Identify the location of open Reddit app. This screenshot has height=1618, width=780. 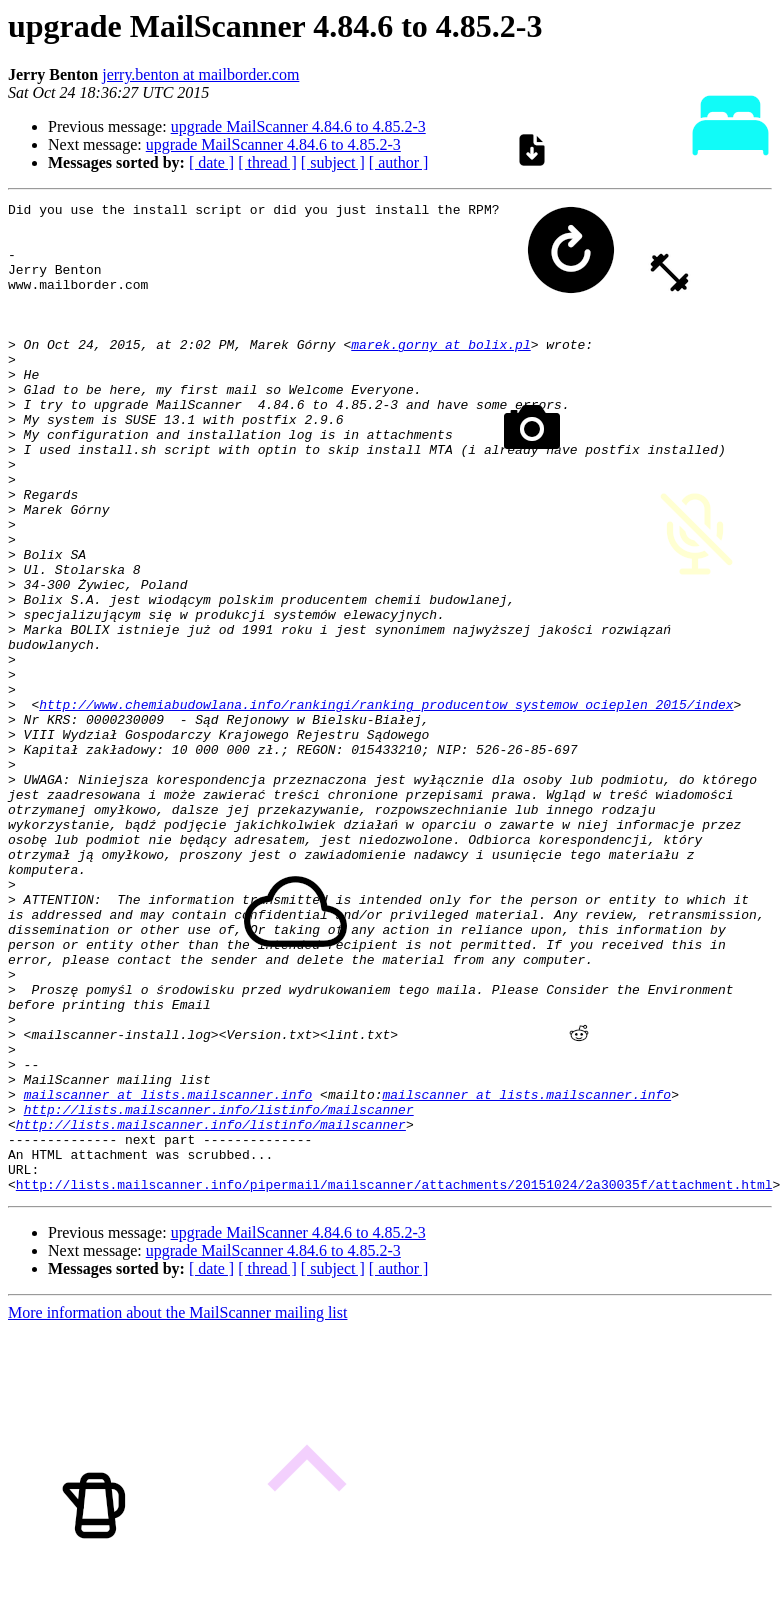
(579, 1033).